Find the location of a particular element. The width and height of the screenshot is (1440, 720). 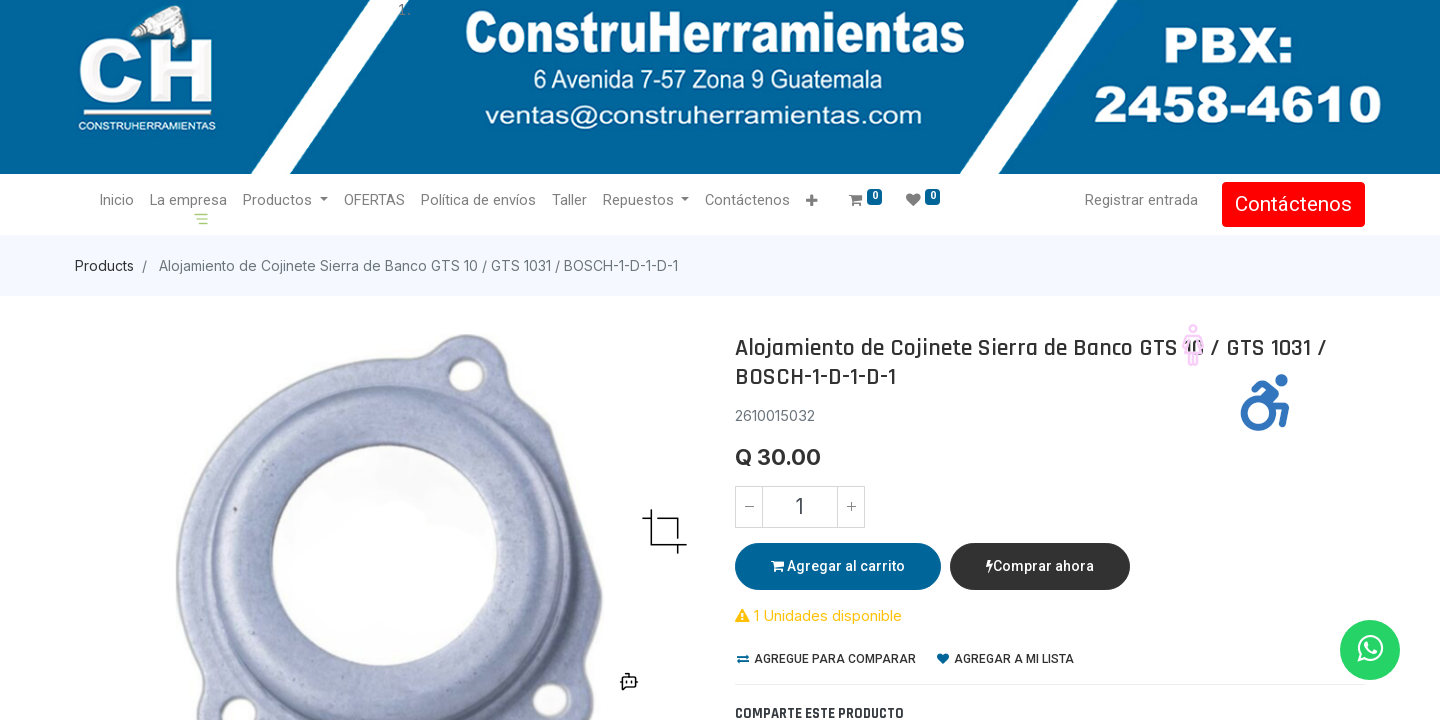

indicates women's restroom or facilities is located at coordinates (1193, 345).